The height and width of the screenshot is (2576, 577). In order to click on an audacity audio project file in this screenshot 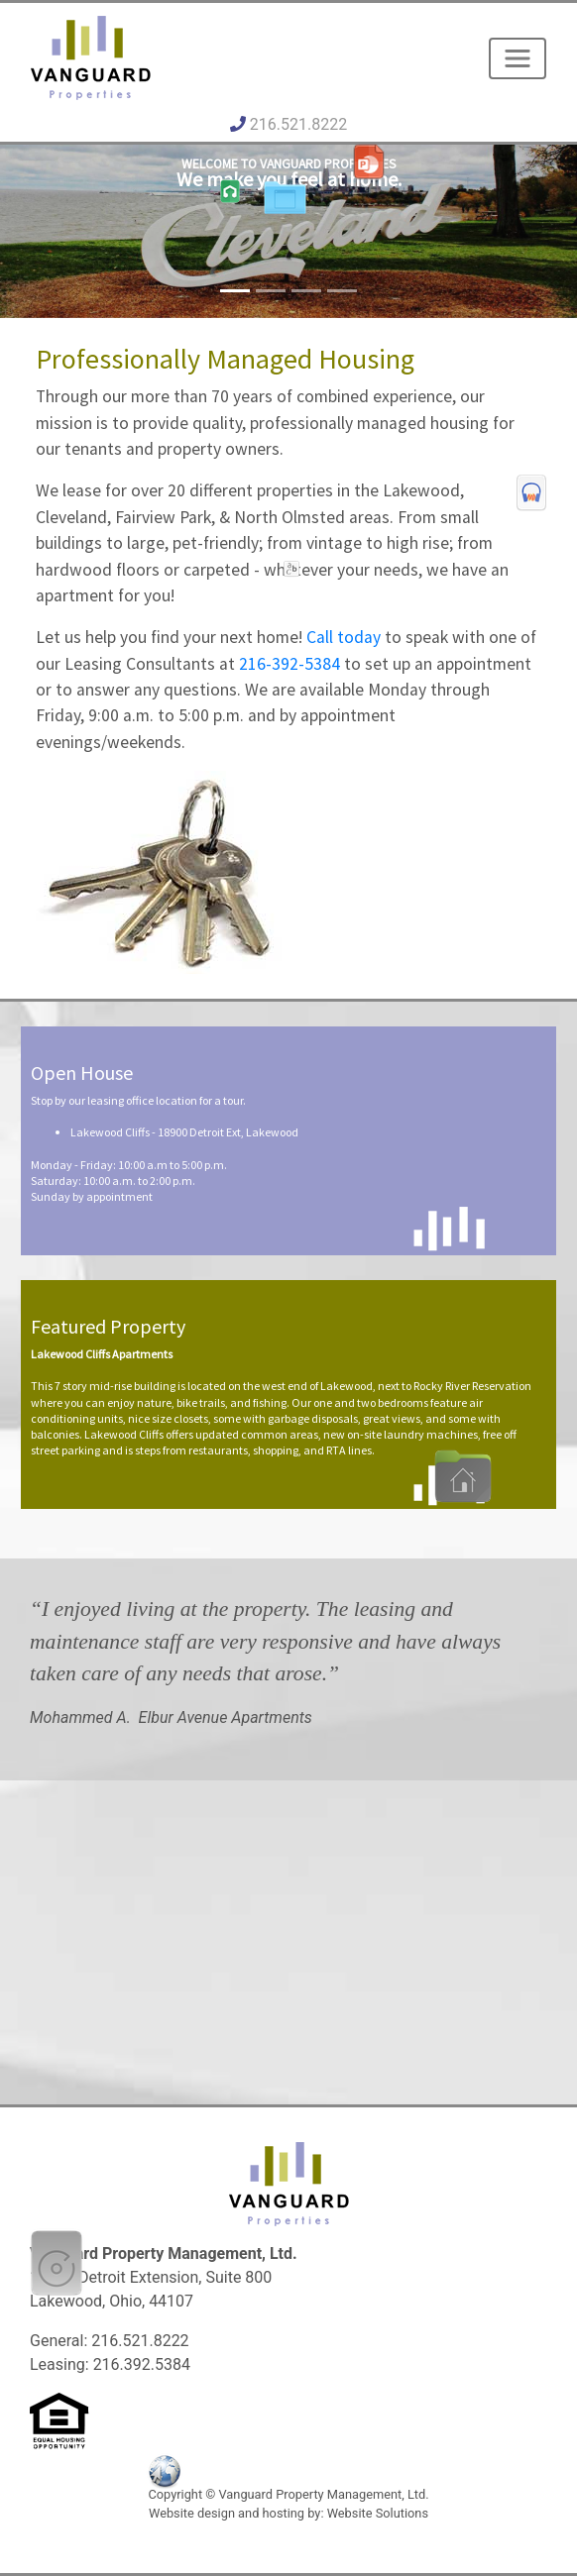, I will do `click(531, 492)`.